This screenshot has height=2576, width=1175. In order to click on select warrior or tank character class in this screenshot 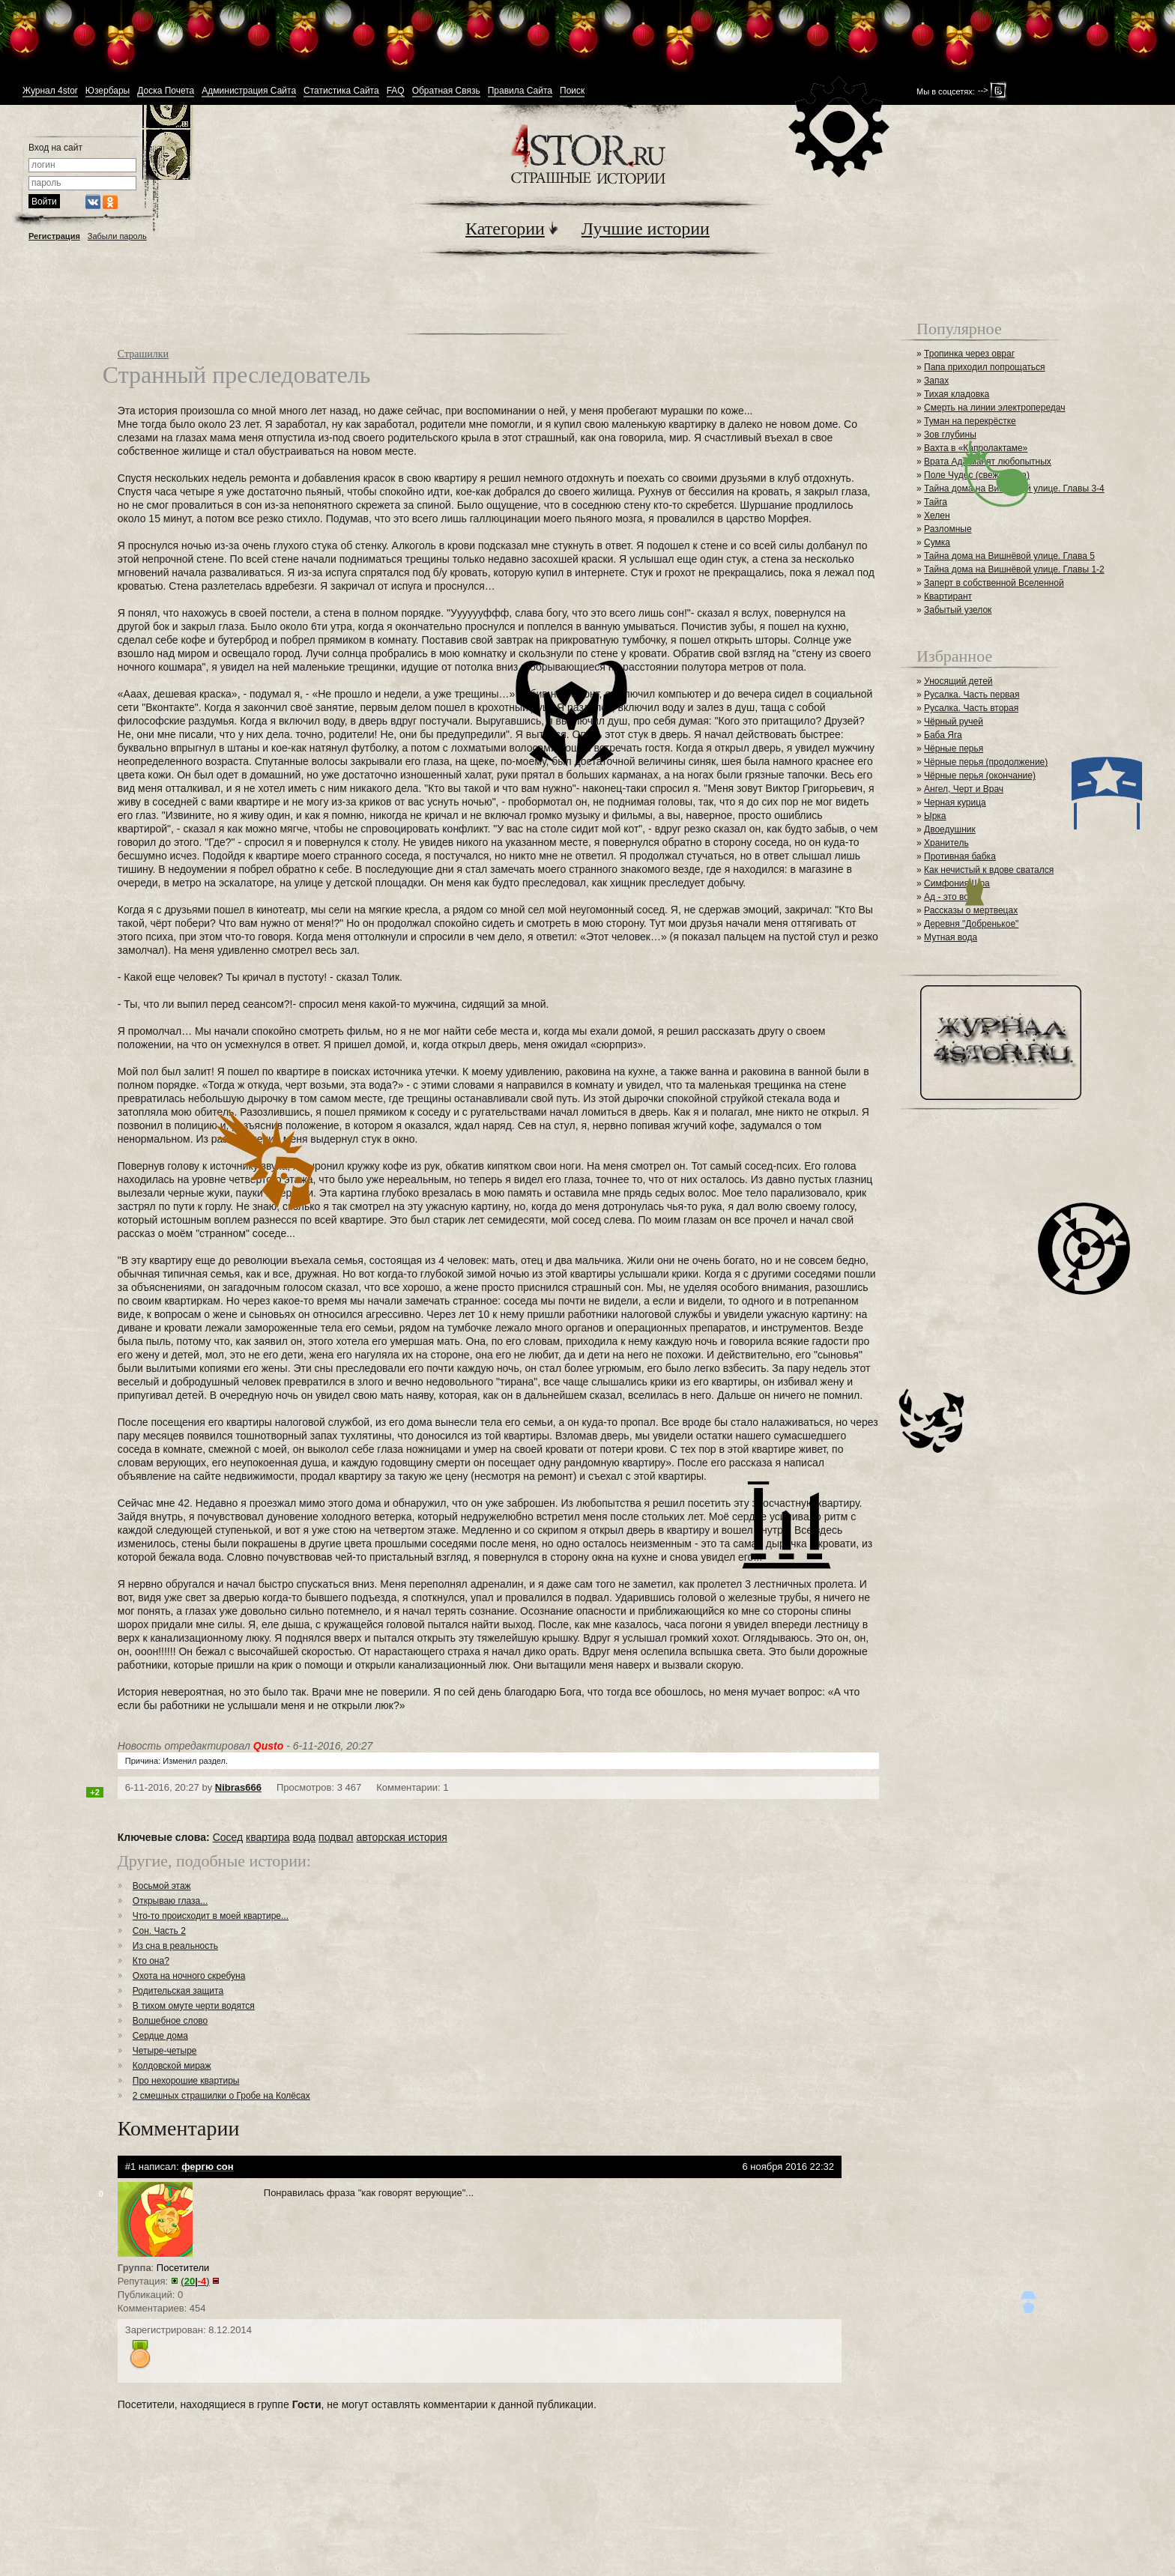, I will do `click(571, 712)`.